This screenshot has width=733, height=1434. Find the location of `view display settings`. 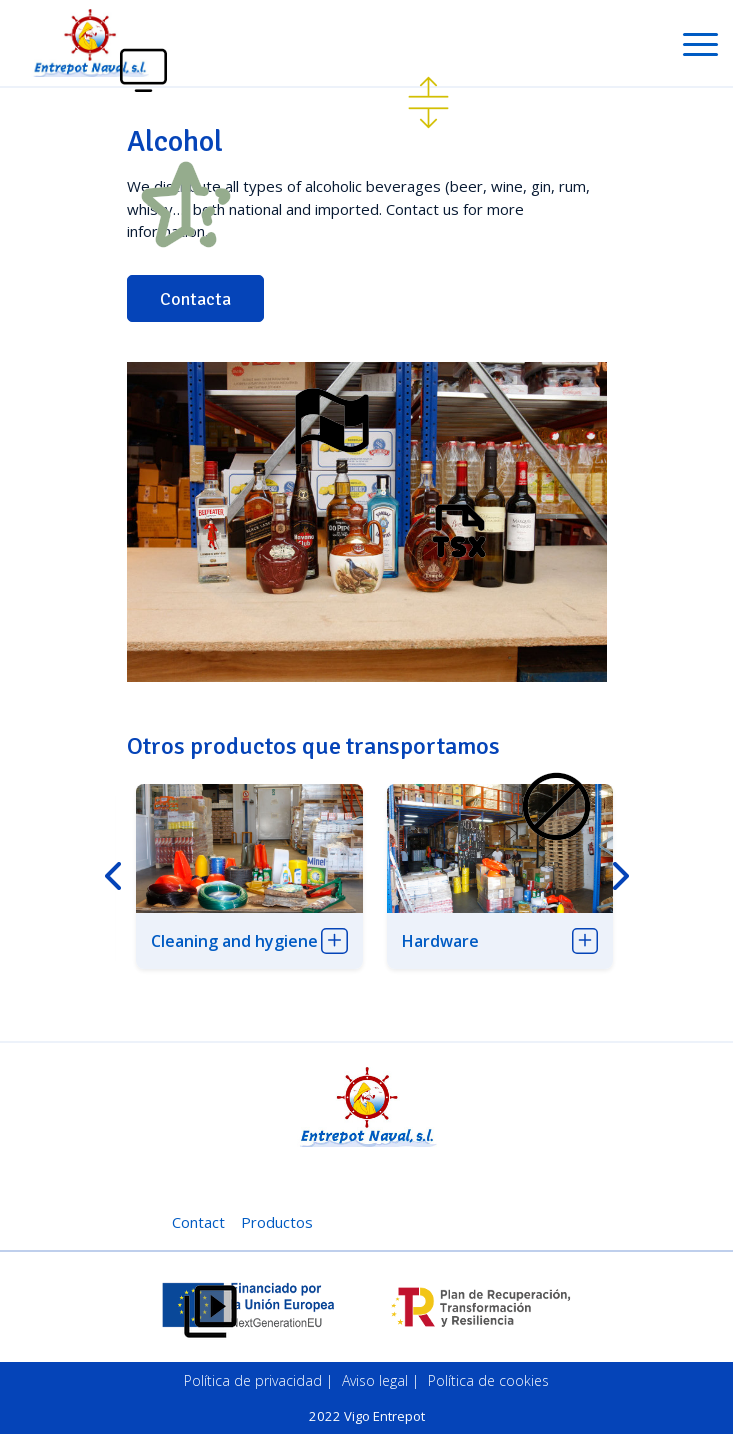

view display settings is located at coordinates (143, 68).